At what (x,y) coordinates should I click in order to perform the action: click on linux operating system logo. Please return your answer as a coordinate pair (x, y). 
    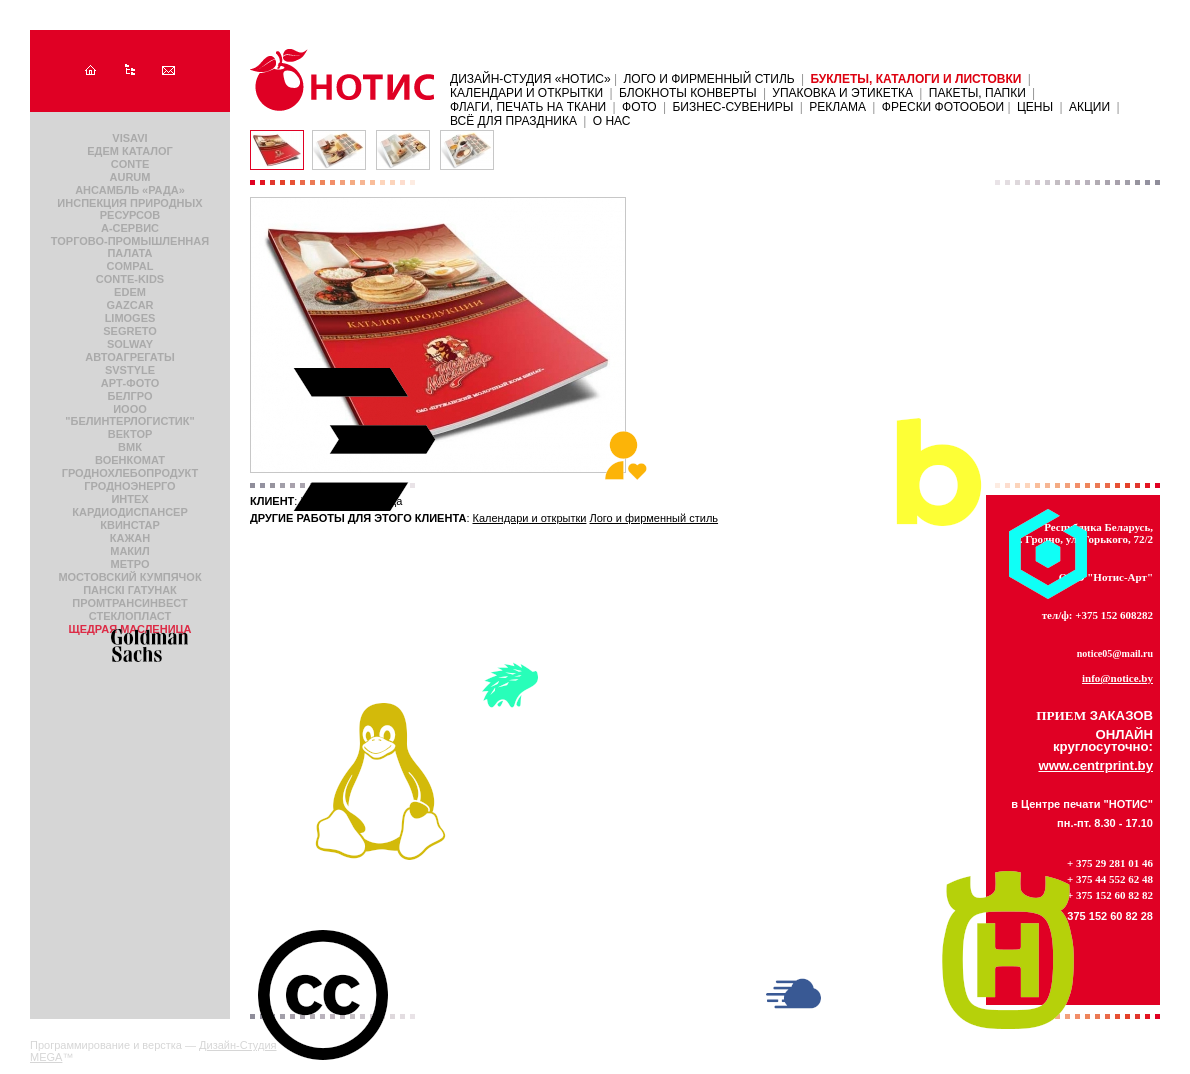
    Looking at the image, I should click on (380, 781).